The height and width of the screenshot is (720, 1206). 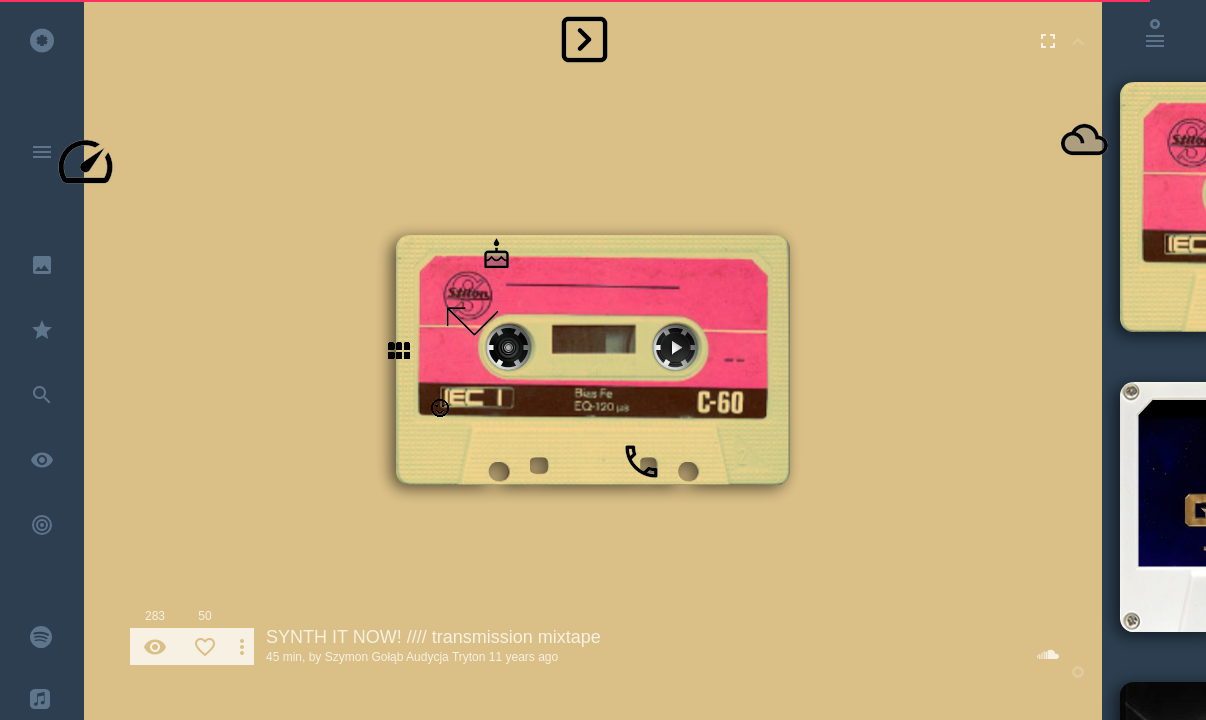 I want to click on view cloud storage, so click(x=1084, y=139).